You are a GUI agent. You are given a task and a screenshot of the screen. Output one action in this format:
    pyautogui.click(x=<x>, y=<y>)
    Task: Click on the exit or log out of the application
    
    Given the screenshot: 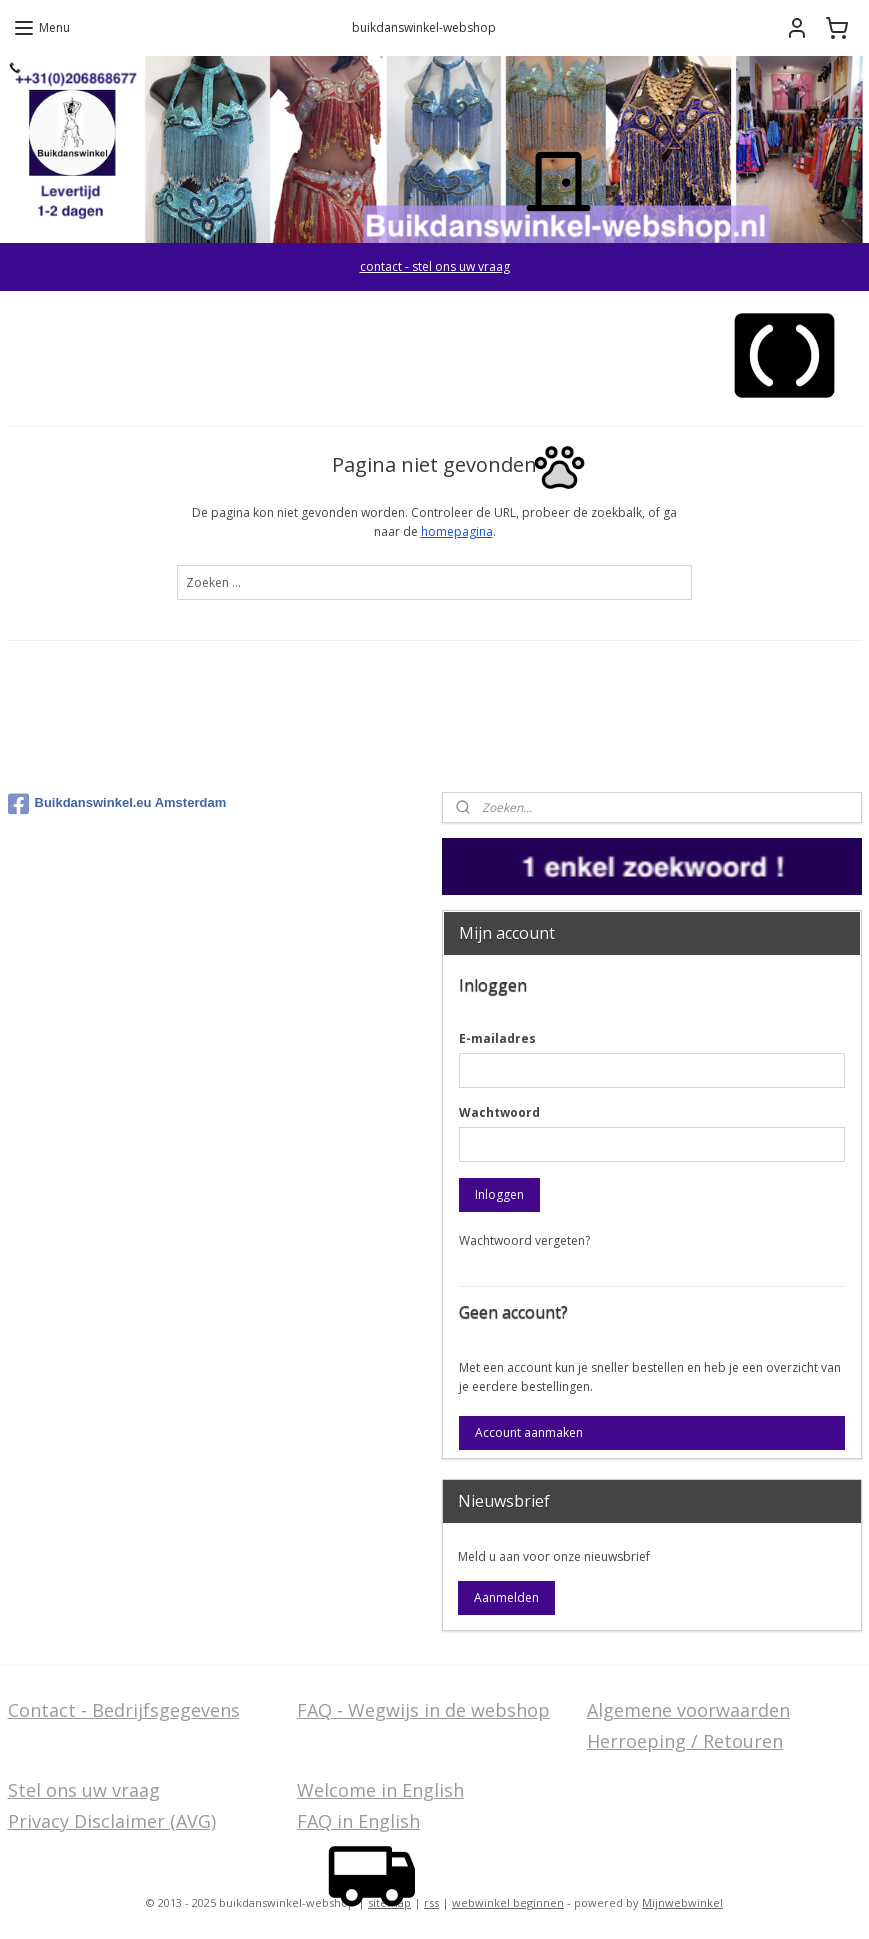 What is the action you would take?
    pyautogui.click(x=558, y=181)
    